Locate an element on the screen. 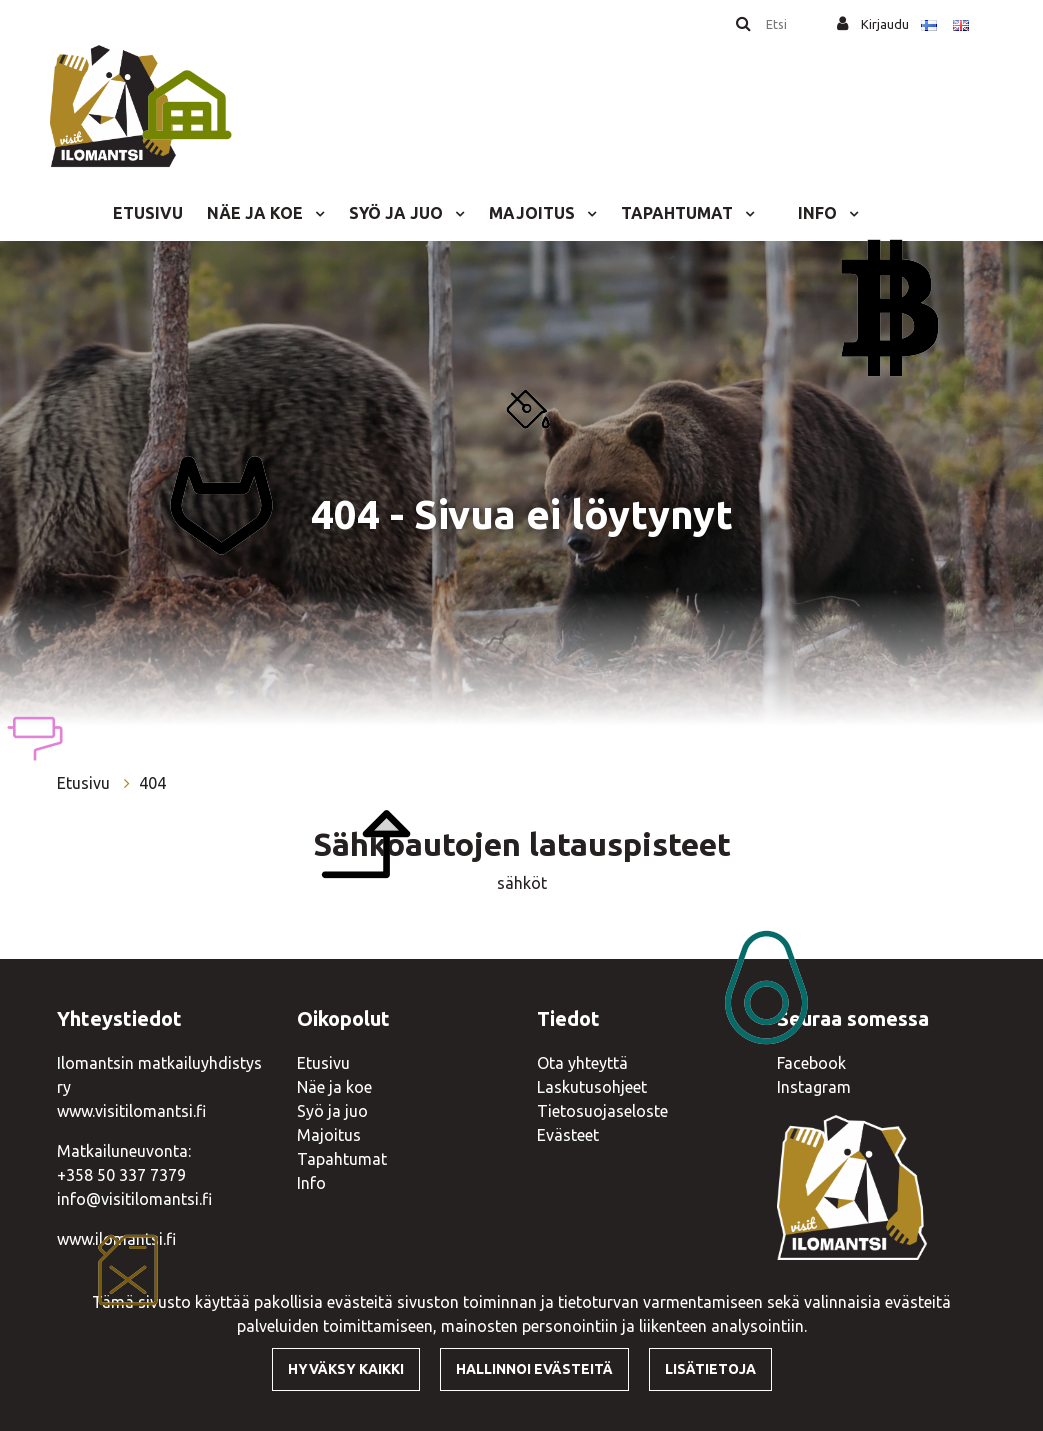 The height and width of the screenshot is (1431, 1043). access paint or formatting tools is located at coordinates (35, 735).